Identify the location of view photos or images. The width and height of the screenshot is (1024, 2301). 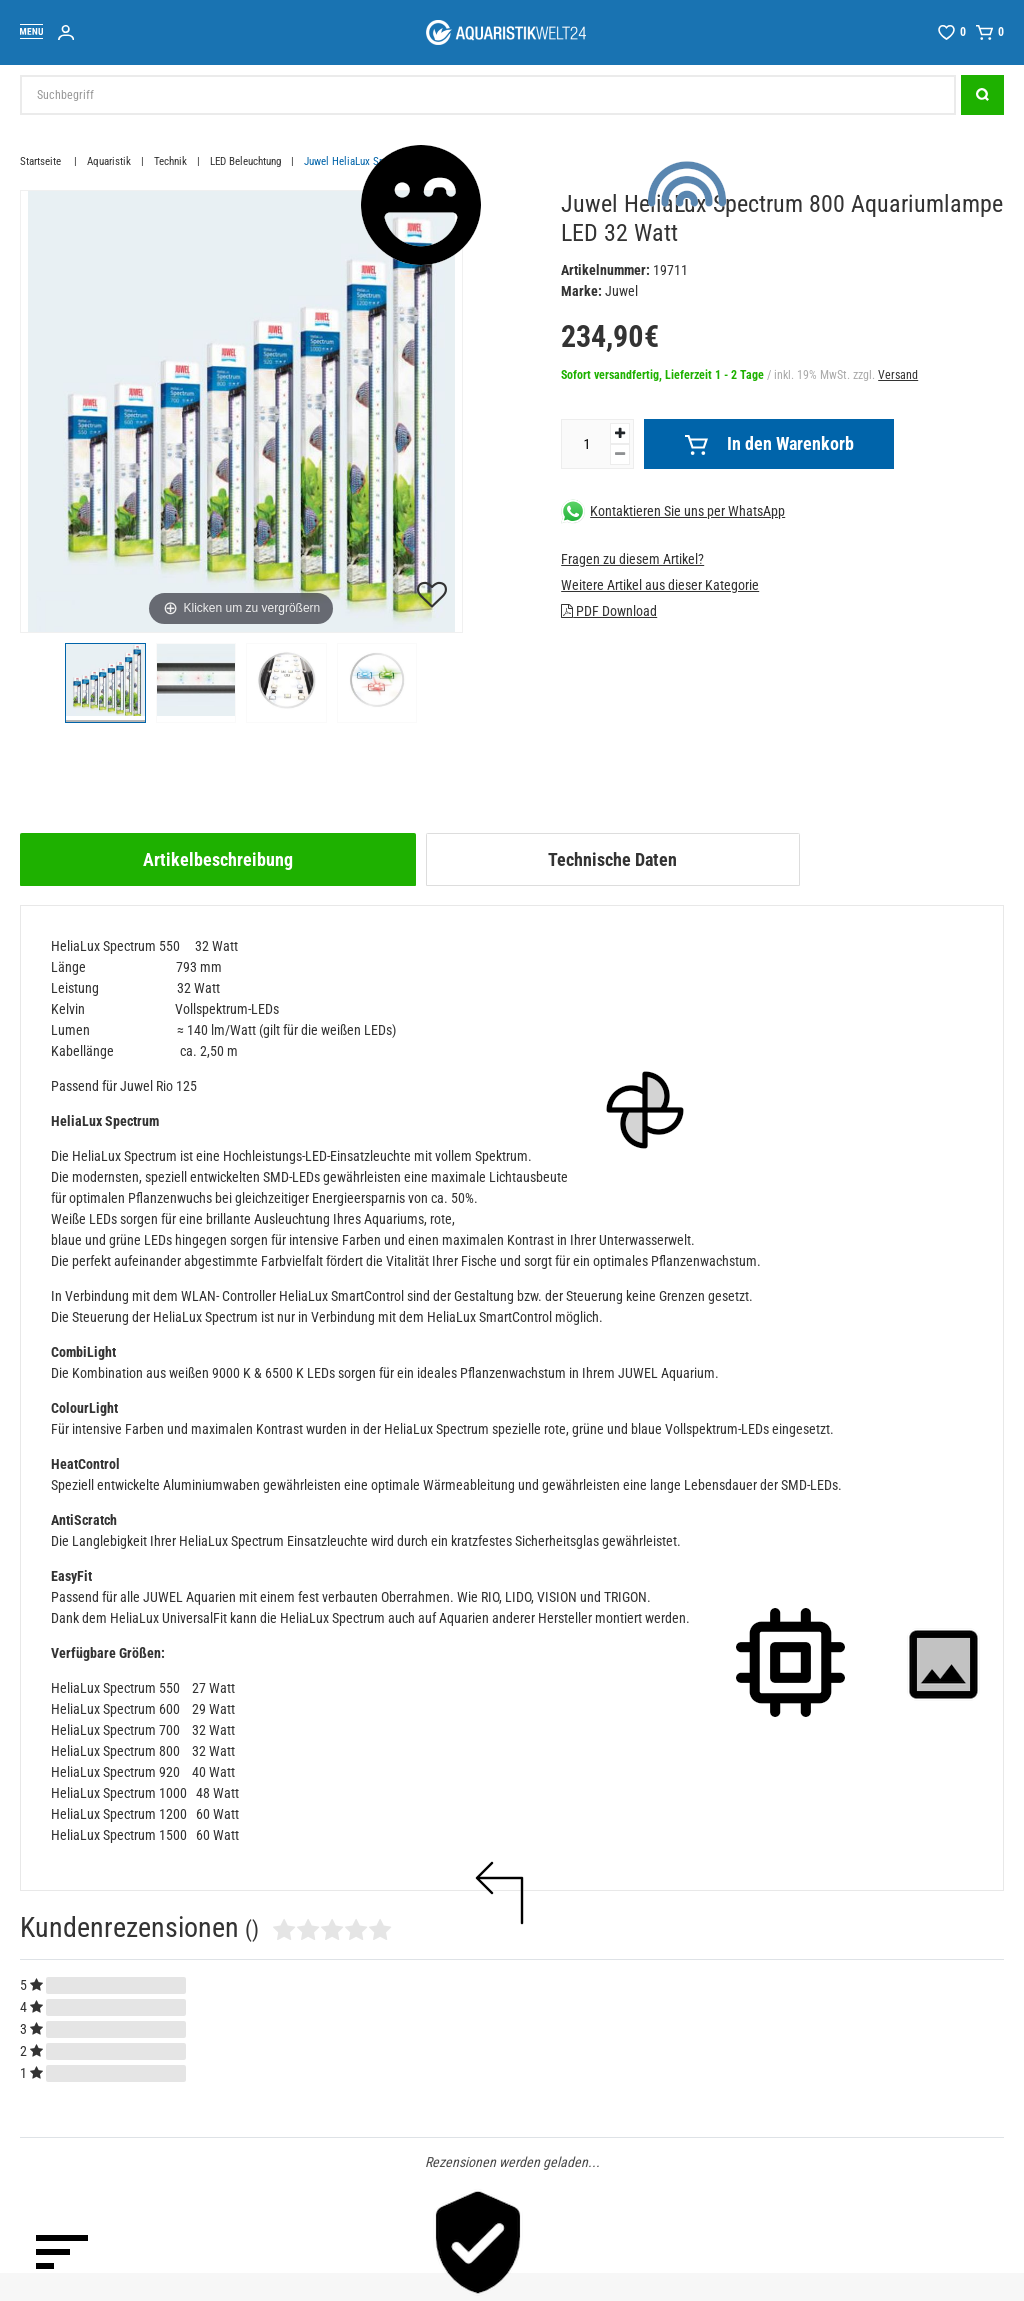
(943, 1664).